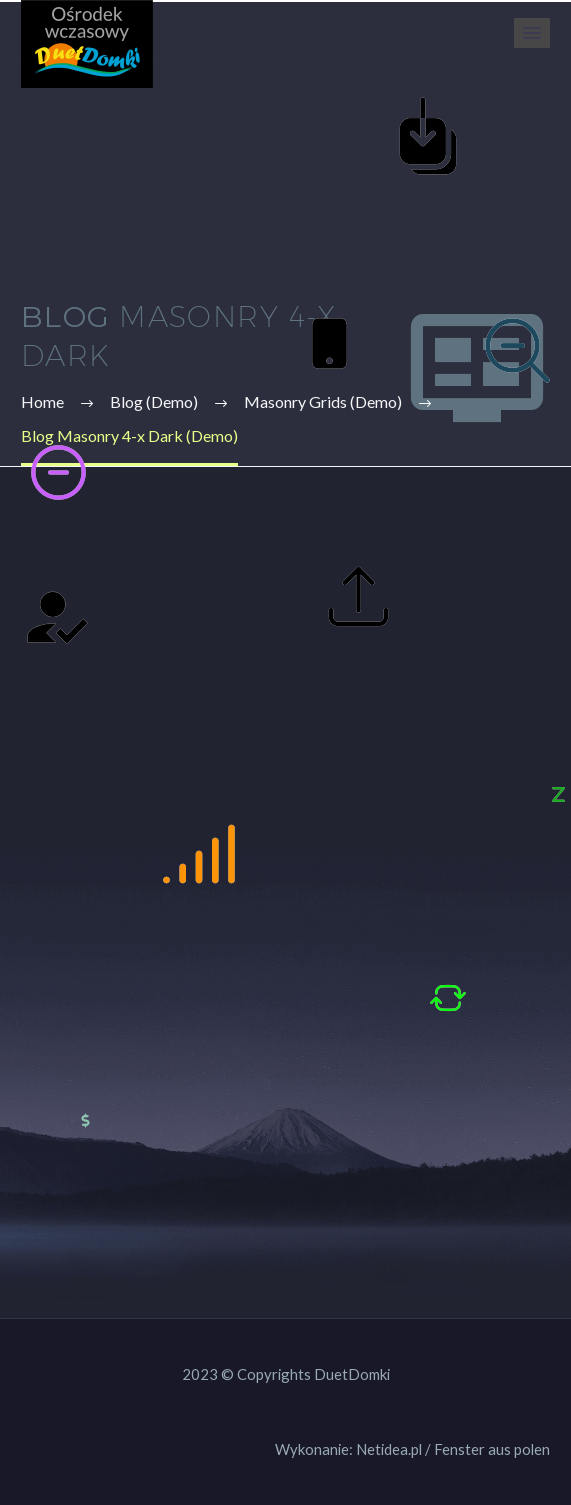  Describe the element at coordinates (558, 794) in the screenshot. I see `indicates items starting with the letter Z in an alphabetical list` at that location.